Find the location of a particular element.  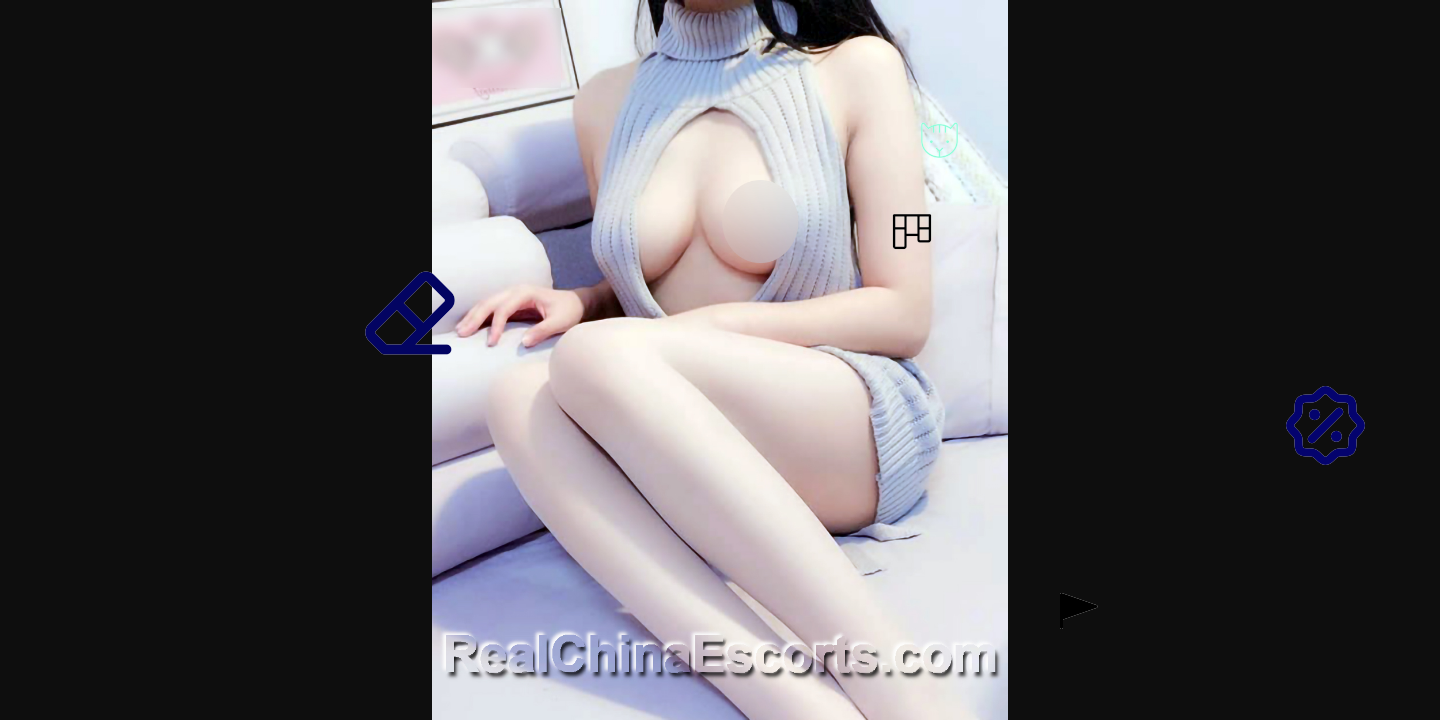

flag or bookmark an item for later is located at coordinates (1075, 611).